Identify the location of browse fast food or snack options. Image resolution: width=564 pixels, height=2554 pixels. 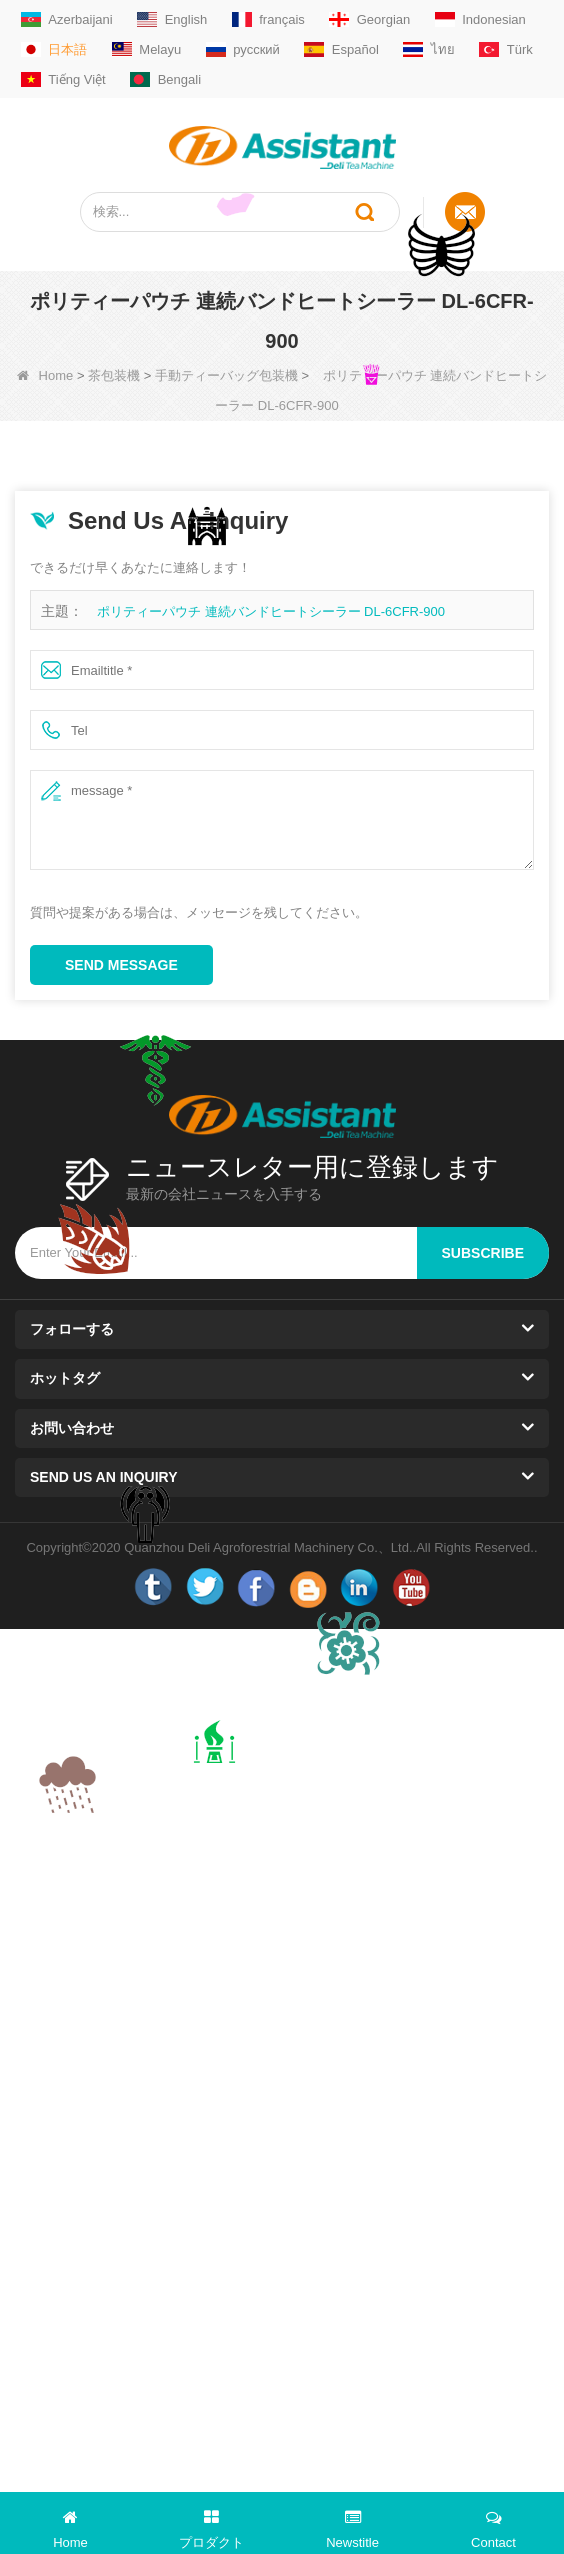
(371, 374).